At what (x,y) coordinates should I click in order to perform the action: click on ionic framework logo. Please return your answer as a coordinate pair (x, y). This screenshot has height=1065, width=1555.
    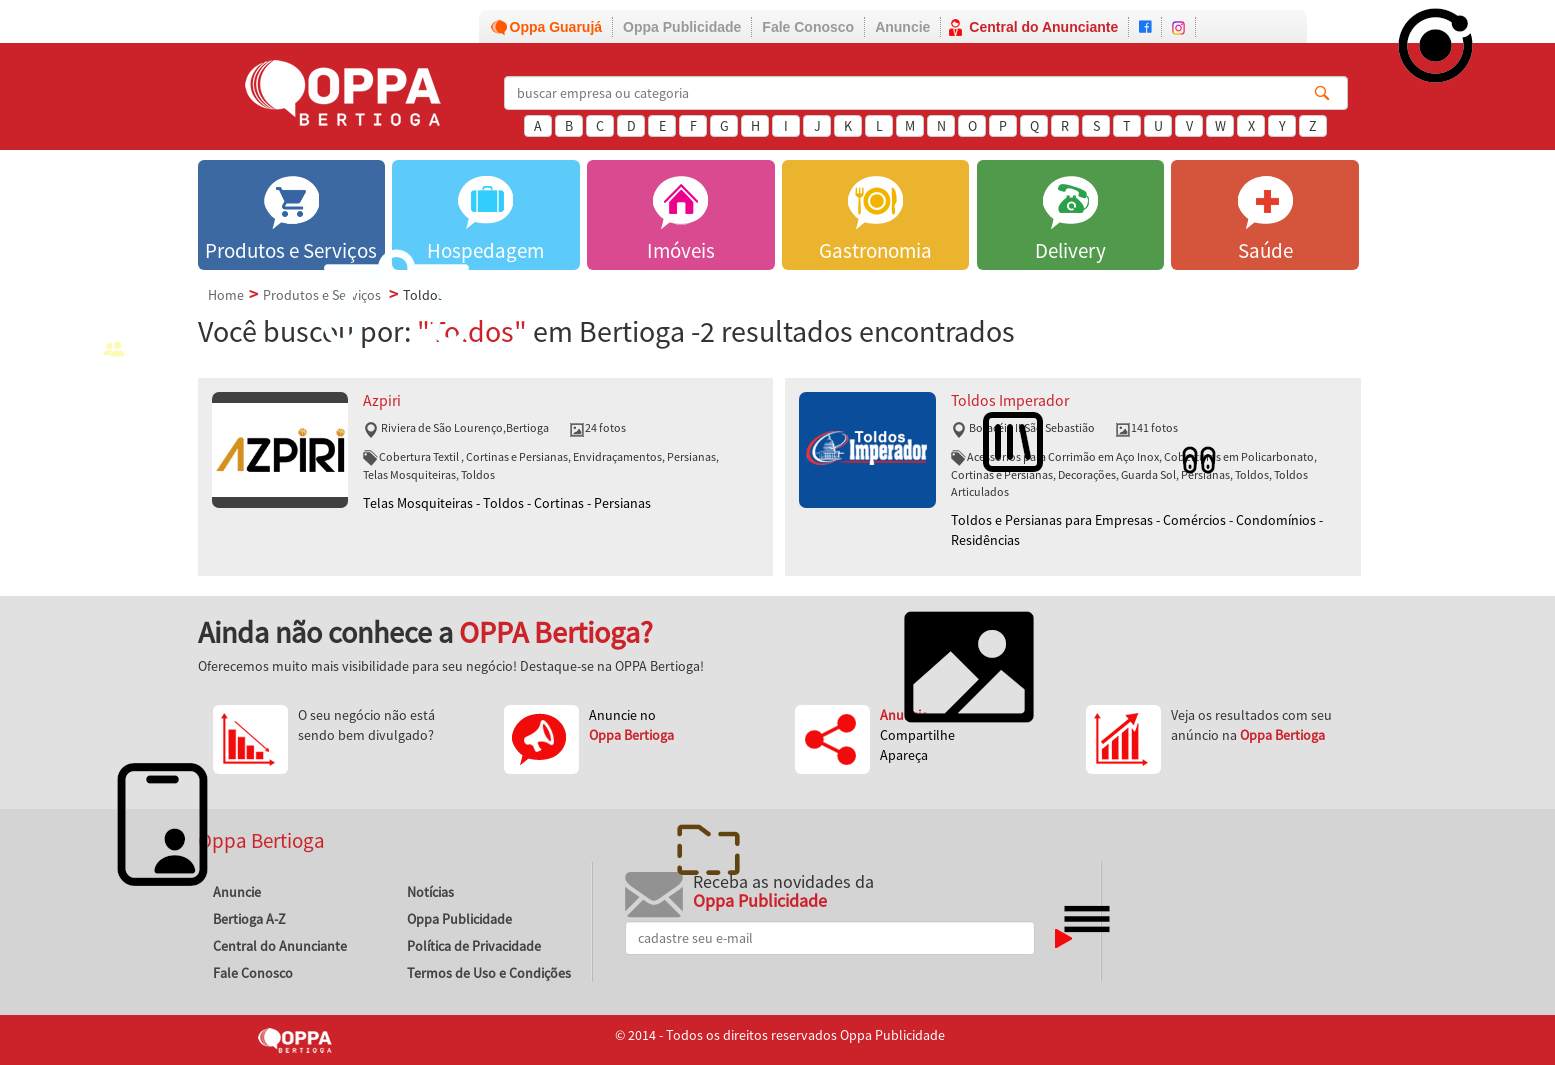
    Looking at the image, I should click on (1435, 45).